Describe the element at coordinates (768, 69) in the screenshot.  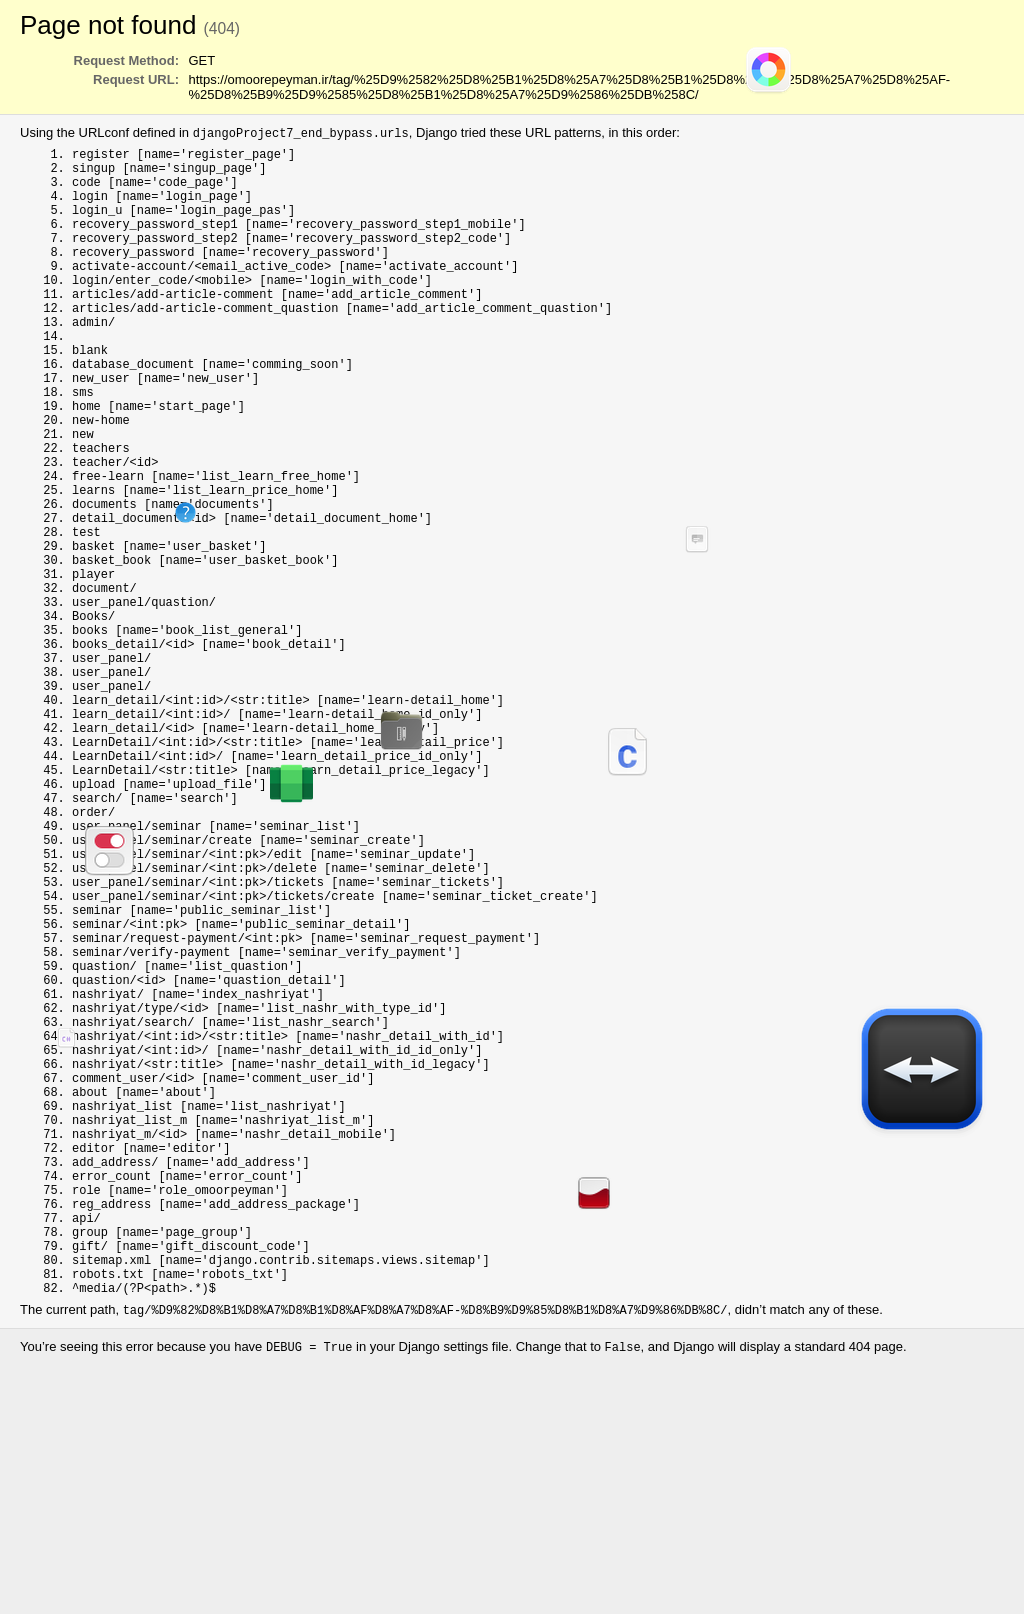
I see `open RawTherapee photo editing application` at that location.